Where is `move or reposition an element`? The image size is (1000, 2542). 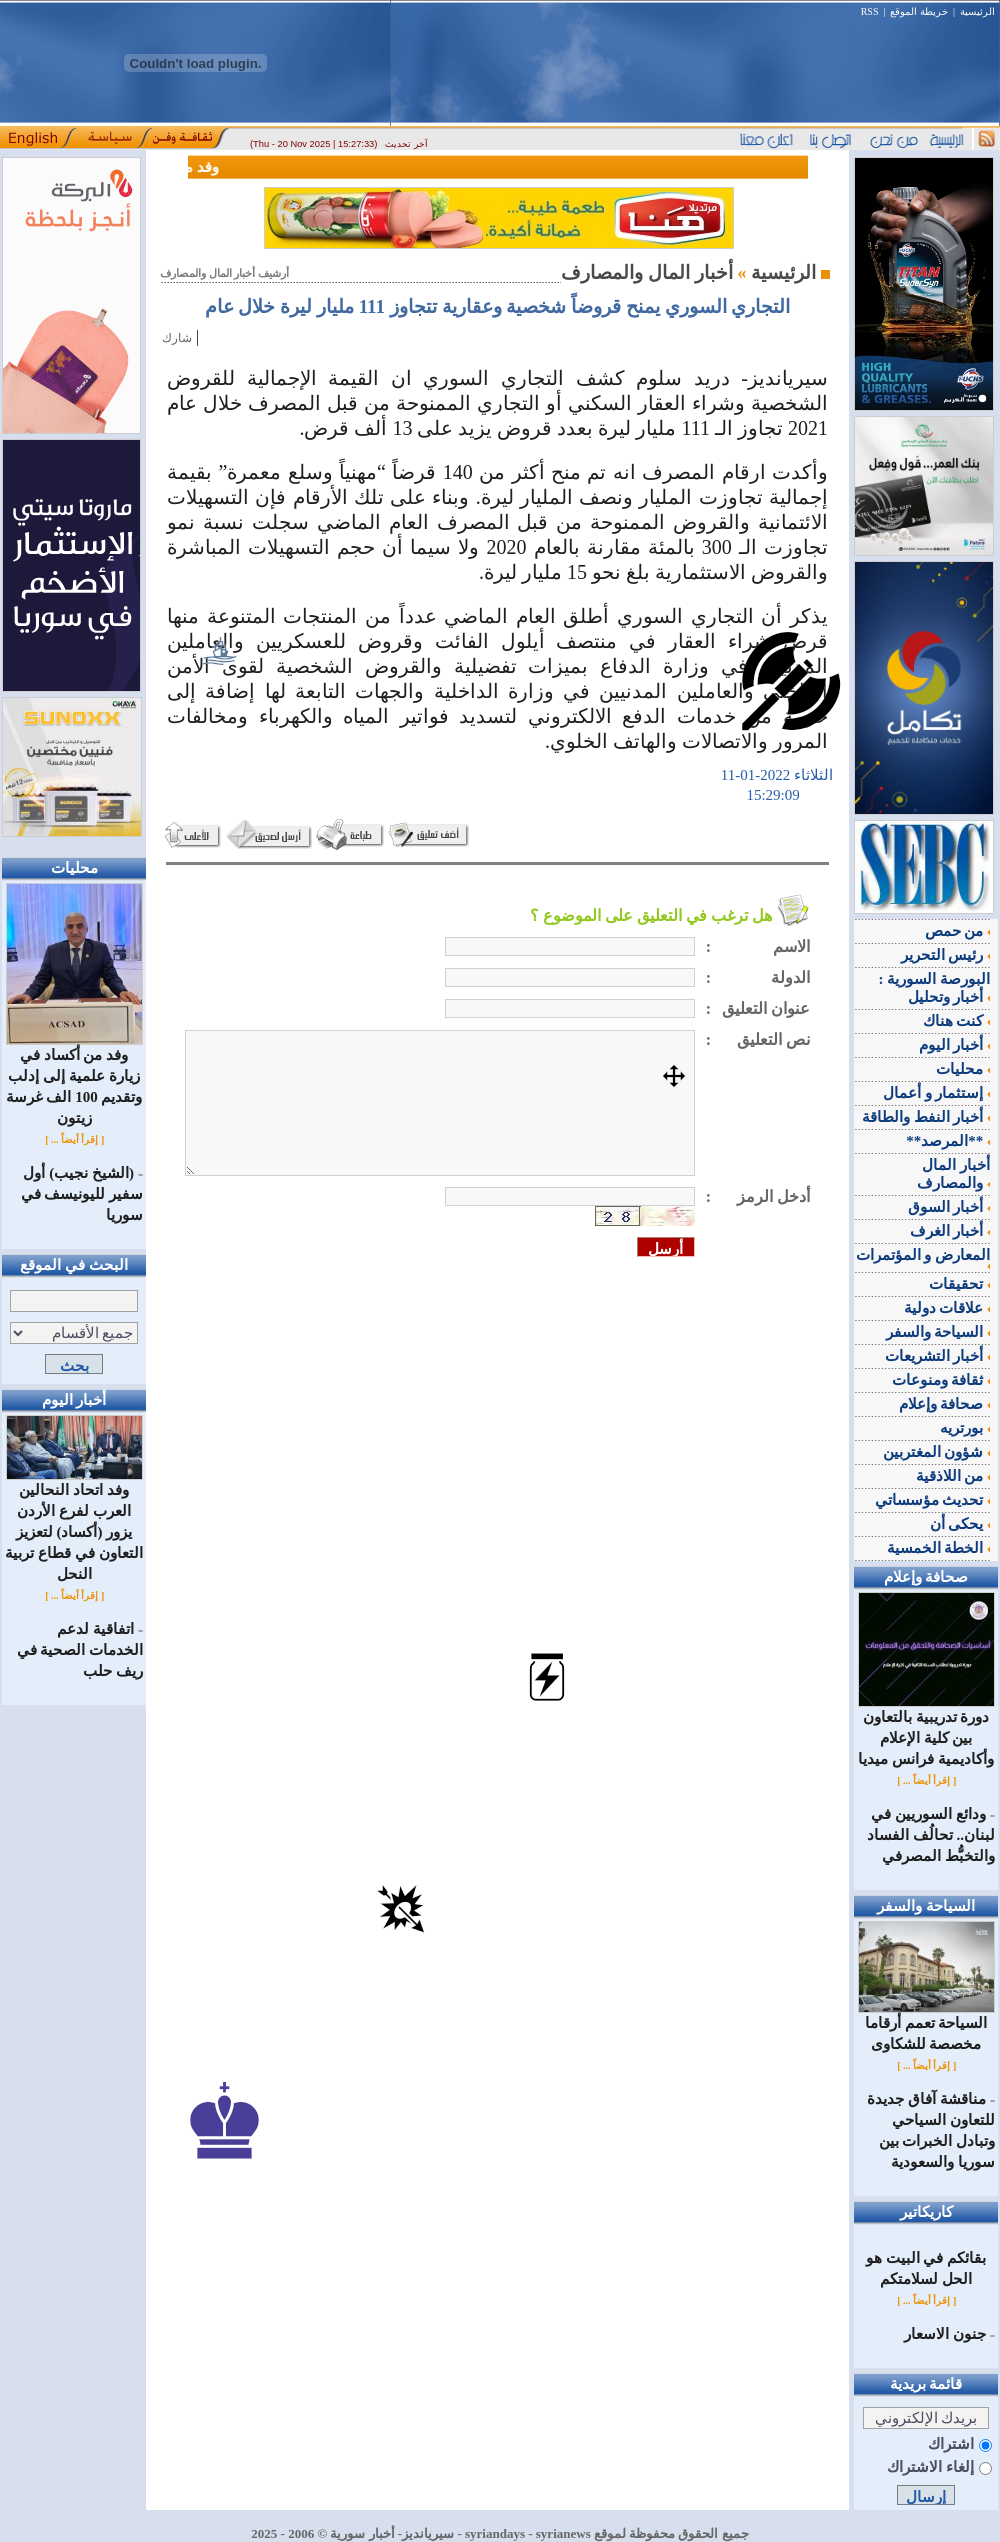
move or reposition an element is located at coordinates (674, 1076).